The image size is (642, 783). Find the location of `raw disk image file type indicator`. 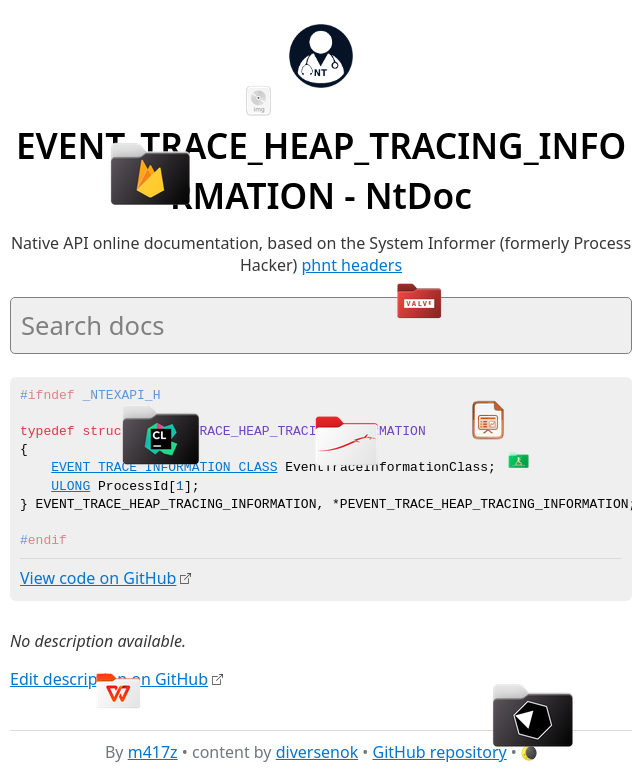

raw disk image file type indicator is located at coordinates (258, 100).